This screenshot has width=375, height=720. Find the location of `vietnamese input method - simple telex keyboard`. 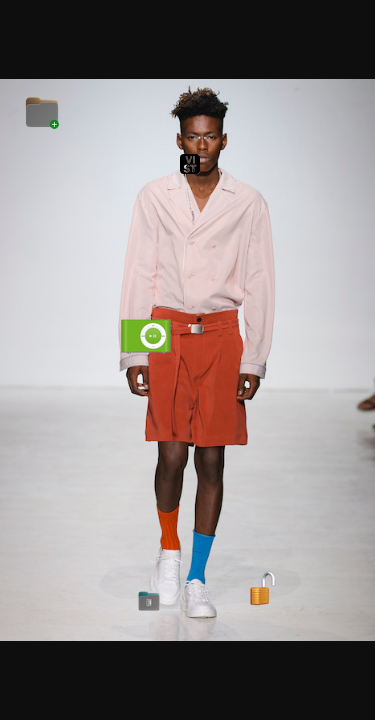

vietnamese input method - simple telex keyboard is located at coordinates (190, 164).